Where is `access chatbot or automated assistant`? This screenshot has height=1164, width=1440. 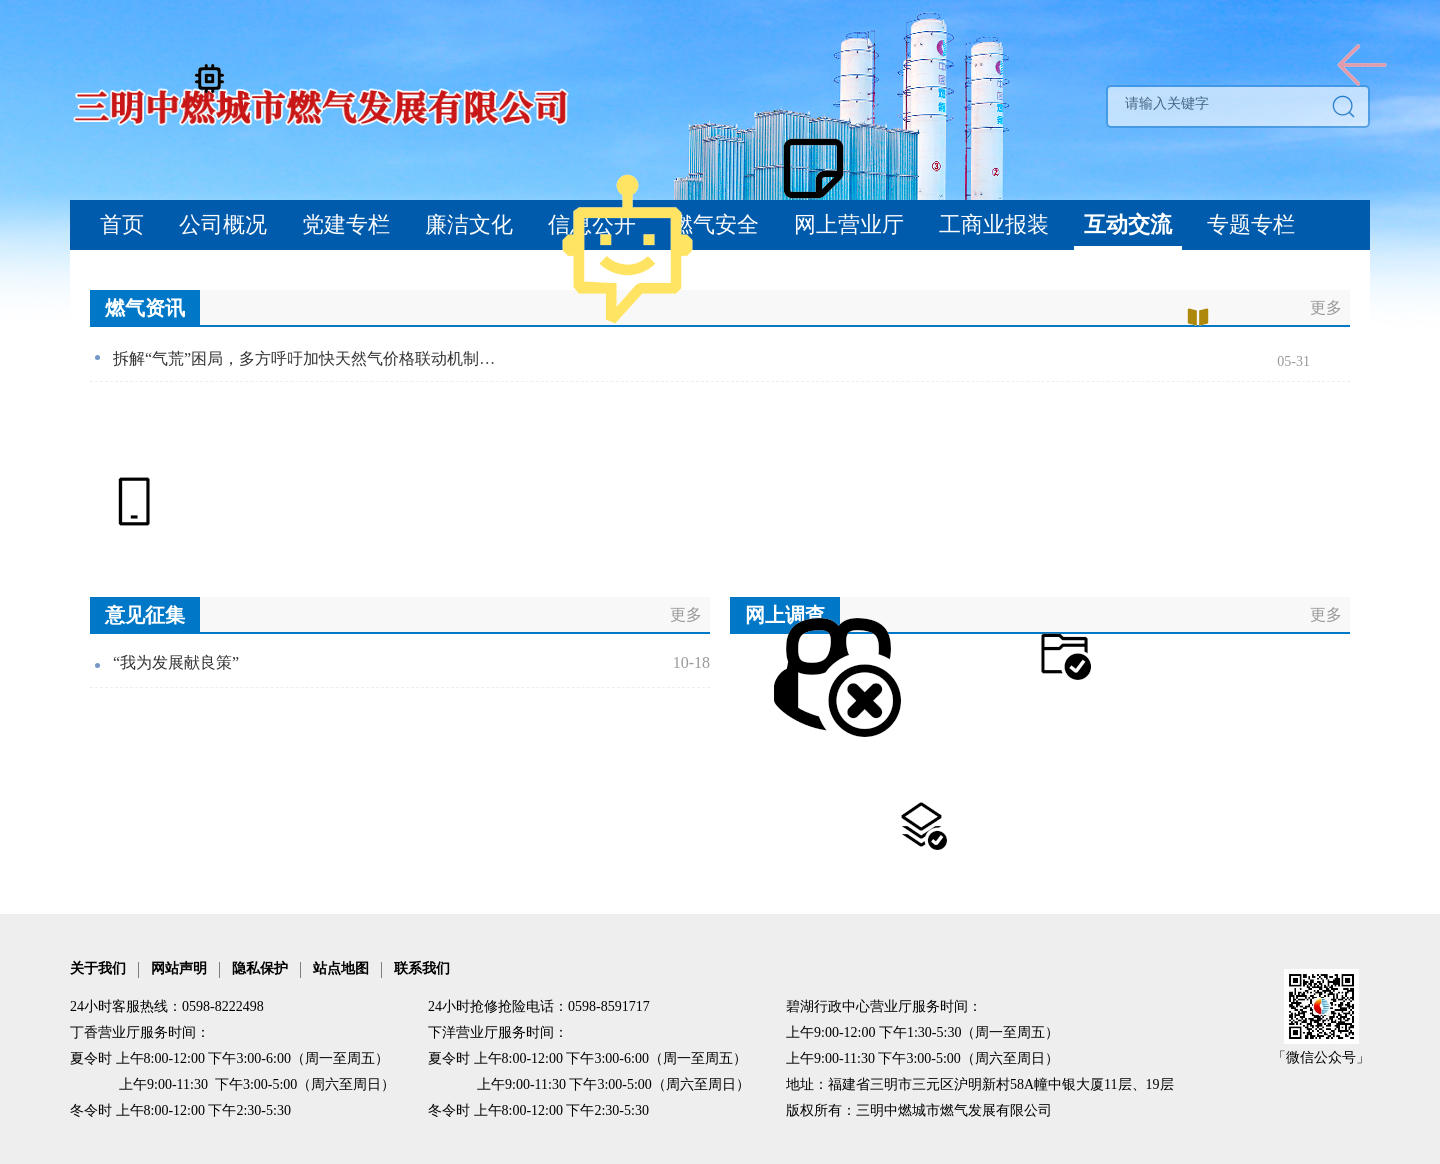 access chatbot or automated assistant is located at coordinates (627, 250).